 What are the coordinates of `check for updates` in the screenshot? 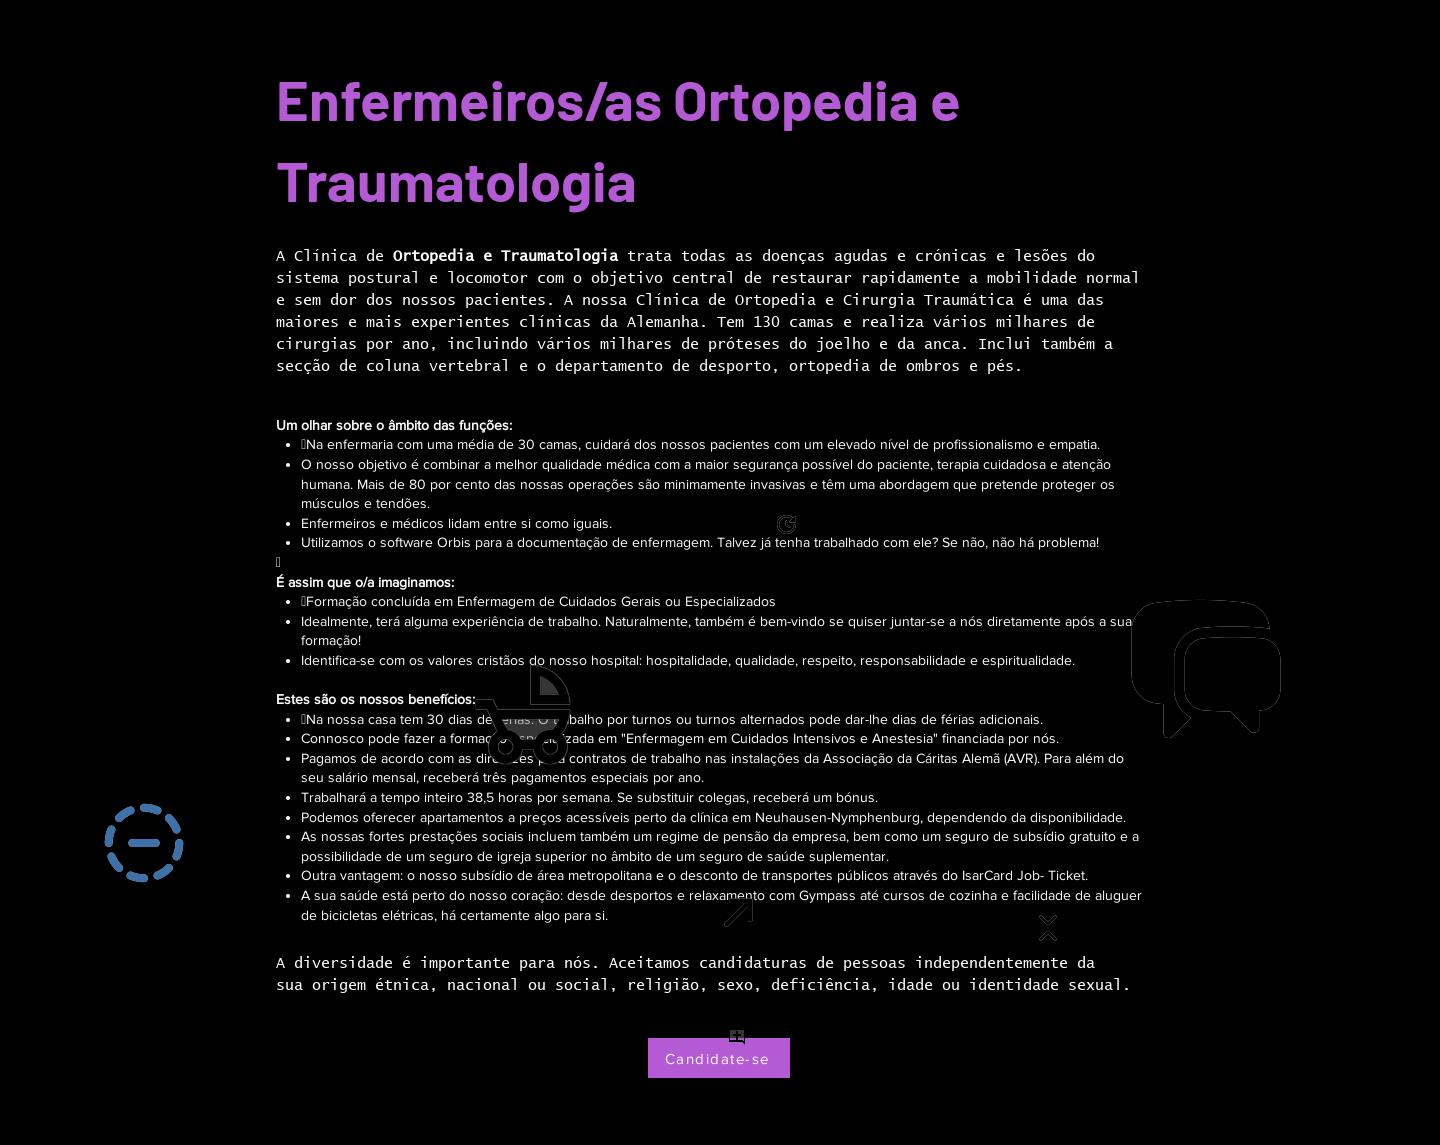 It's located at (786, 524).